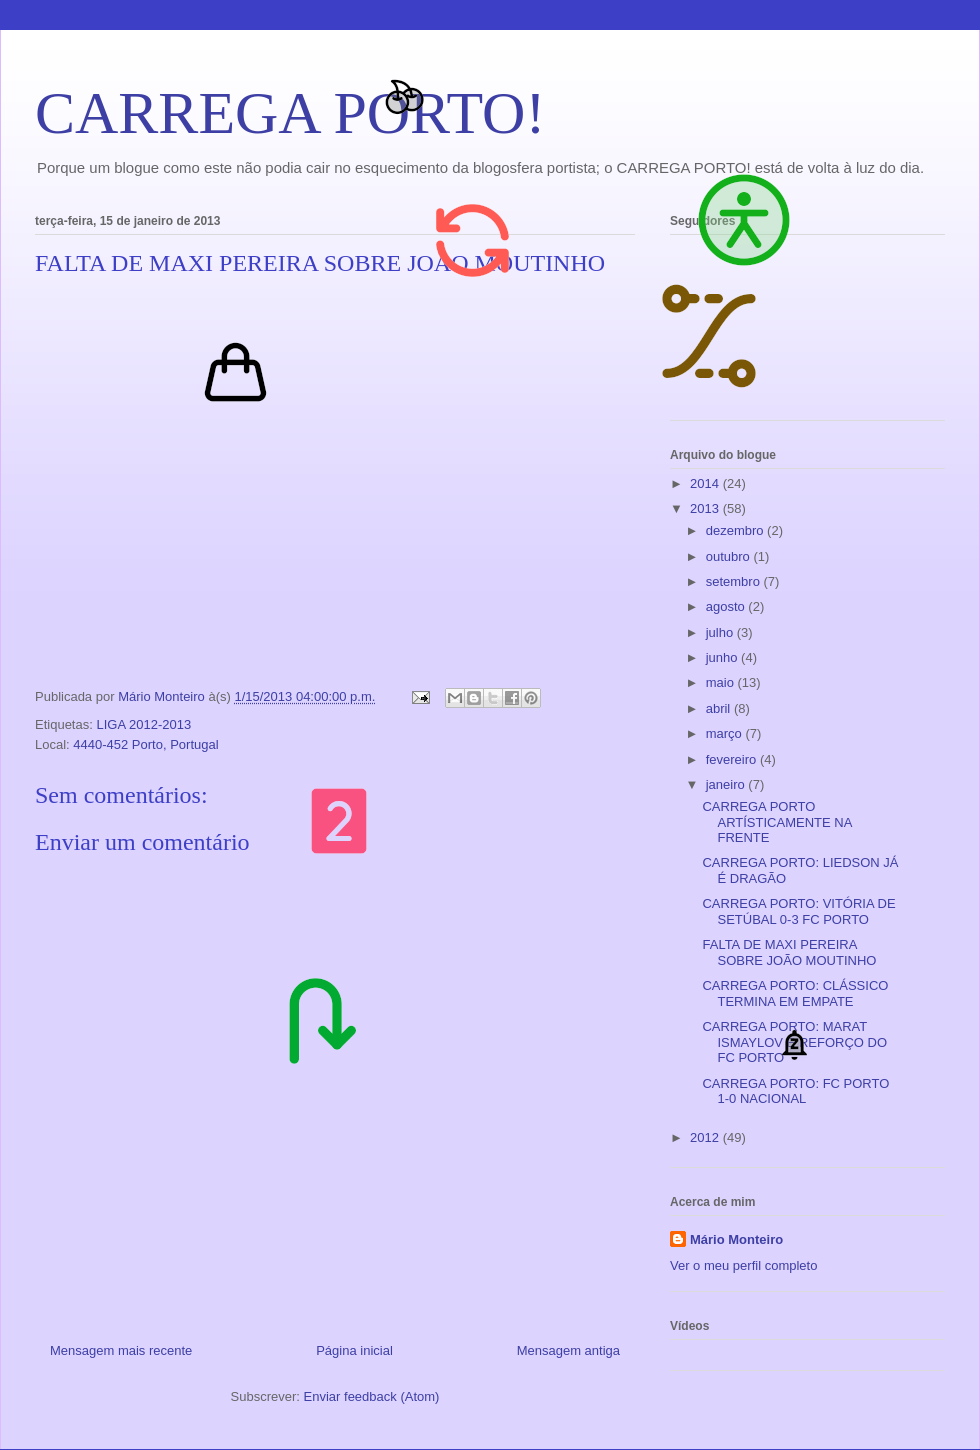  Describe the element at coordinates (709, 336) in the screenshot. I see `adjust animation easing curve control points` at that location.